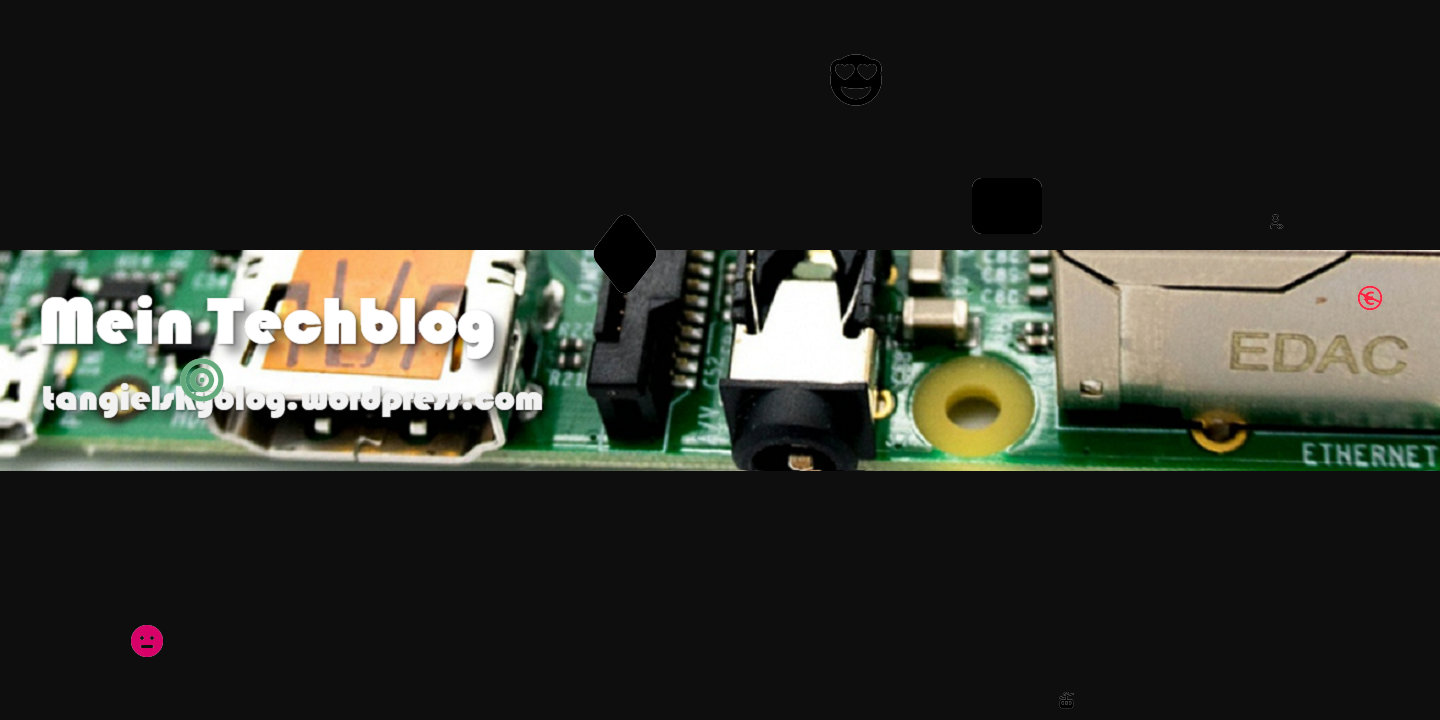  What do you see at coordinates (147, 641) in the screenshot?
I see `indicate a neutral or indifferent reaction` at bounding box center [147, 641].